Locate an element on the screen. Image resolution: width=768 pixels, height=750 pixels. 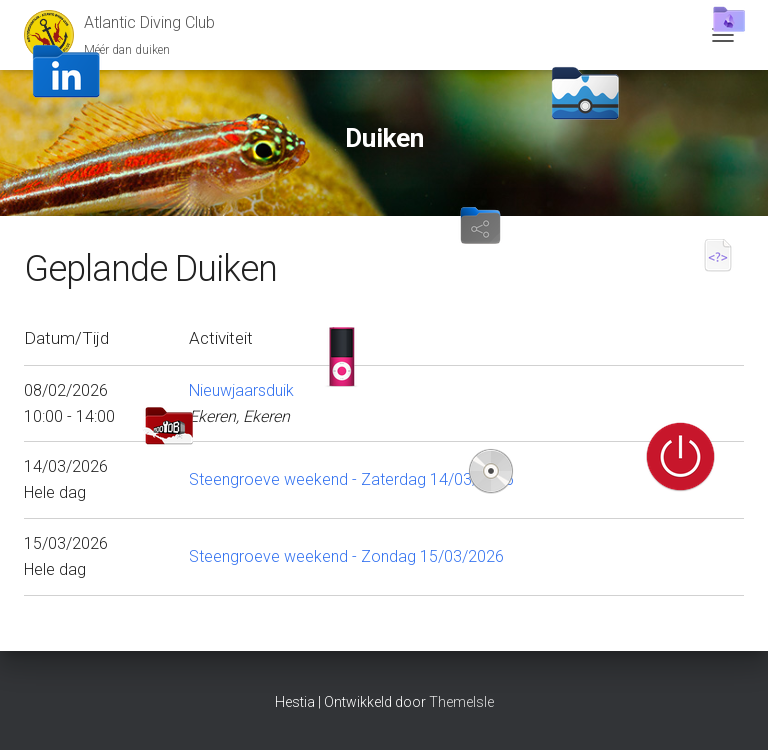
open moddb game mods folder is located at coordinates (169, 427).